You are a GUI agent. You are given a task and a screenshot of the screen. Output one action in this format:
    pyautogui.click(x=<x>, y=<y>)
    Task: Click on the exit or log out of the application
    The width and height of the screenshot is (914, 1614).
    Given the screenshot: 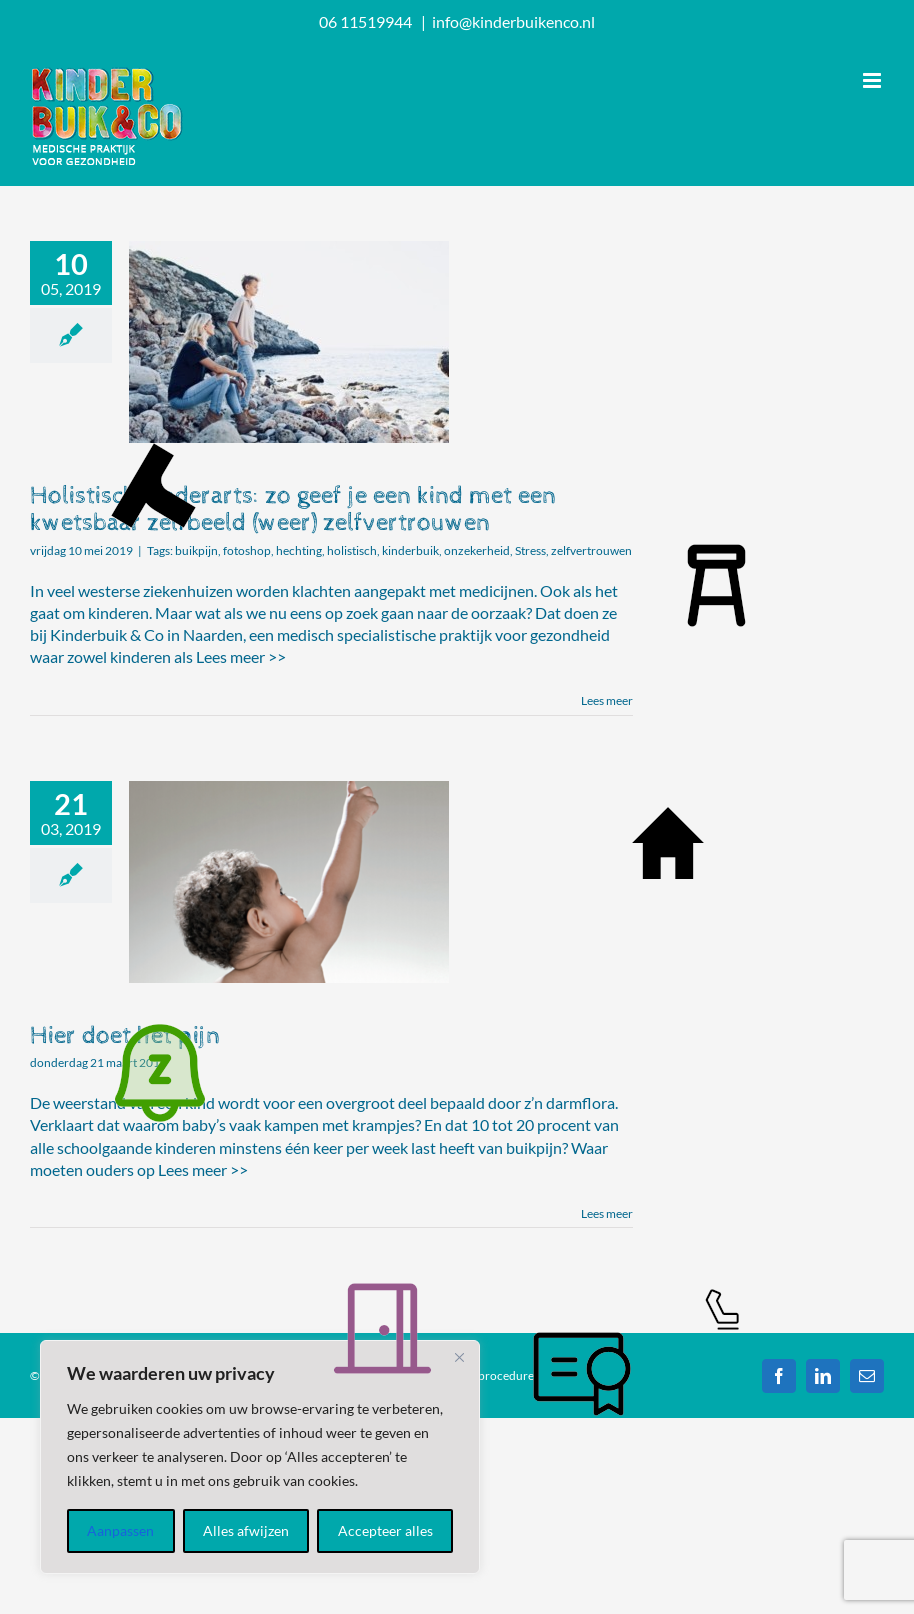 What is the action you would take?
    pyautogui.click(x=382, y=1328)
    